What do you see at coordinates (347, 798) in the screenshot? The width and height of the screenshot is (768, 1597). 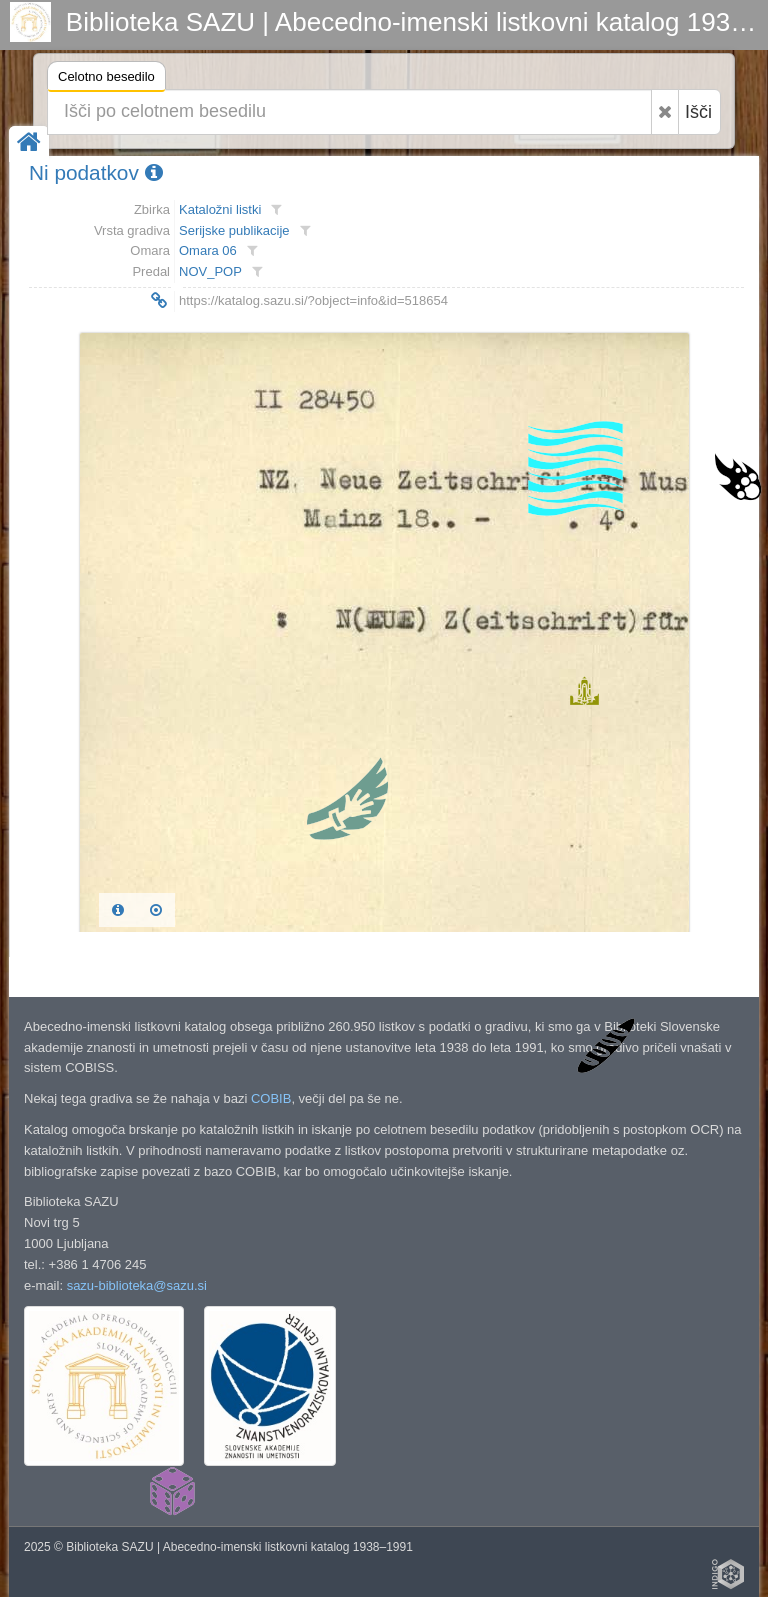 I see `mythical or fantasy character ability` at bounding box center [347, 798].